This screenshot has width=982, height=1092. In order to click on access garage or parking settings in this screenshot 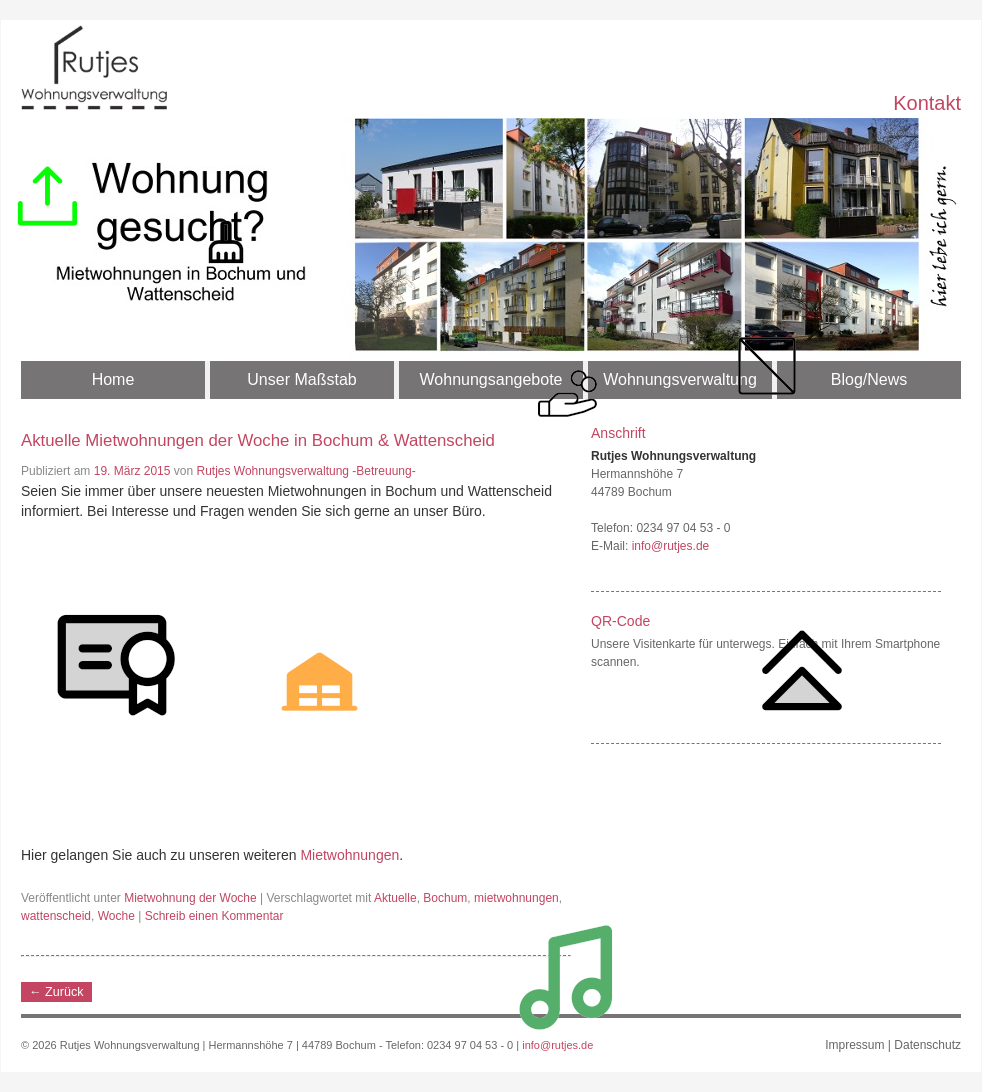, I will do `click(319, 685)`.